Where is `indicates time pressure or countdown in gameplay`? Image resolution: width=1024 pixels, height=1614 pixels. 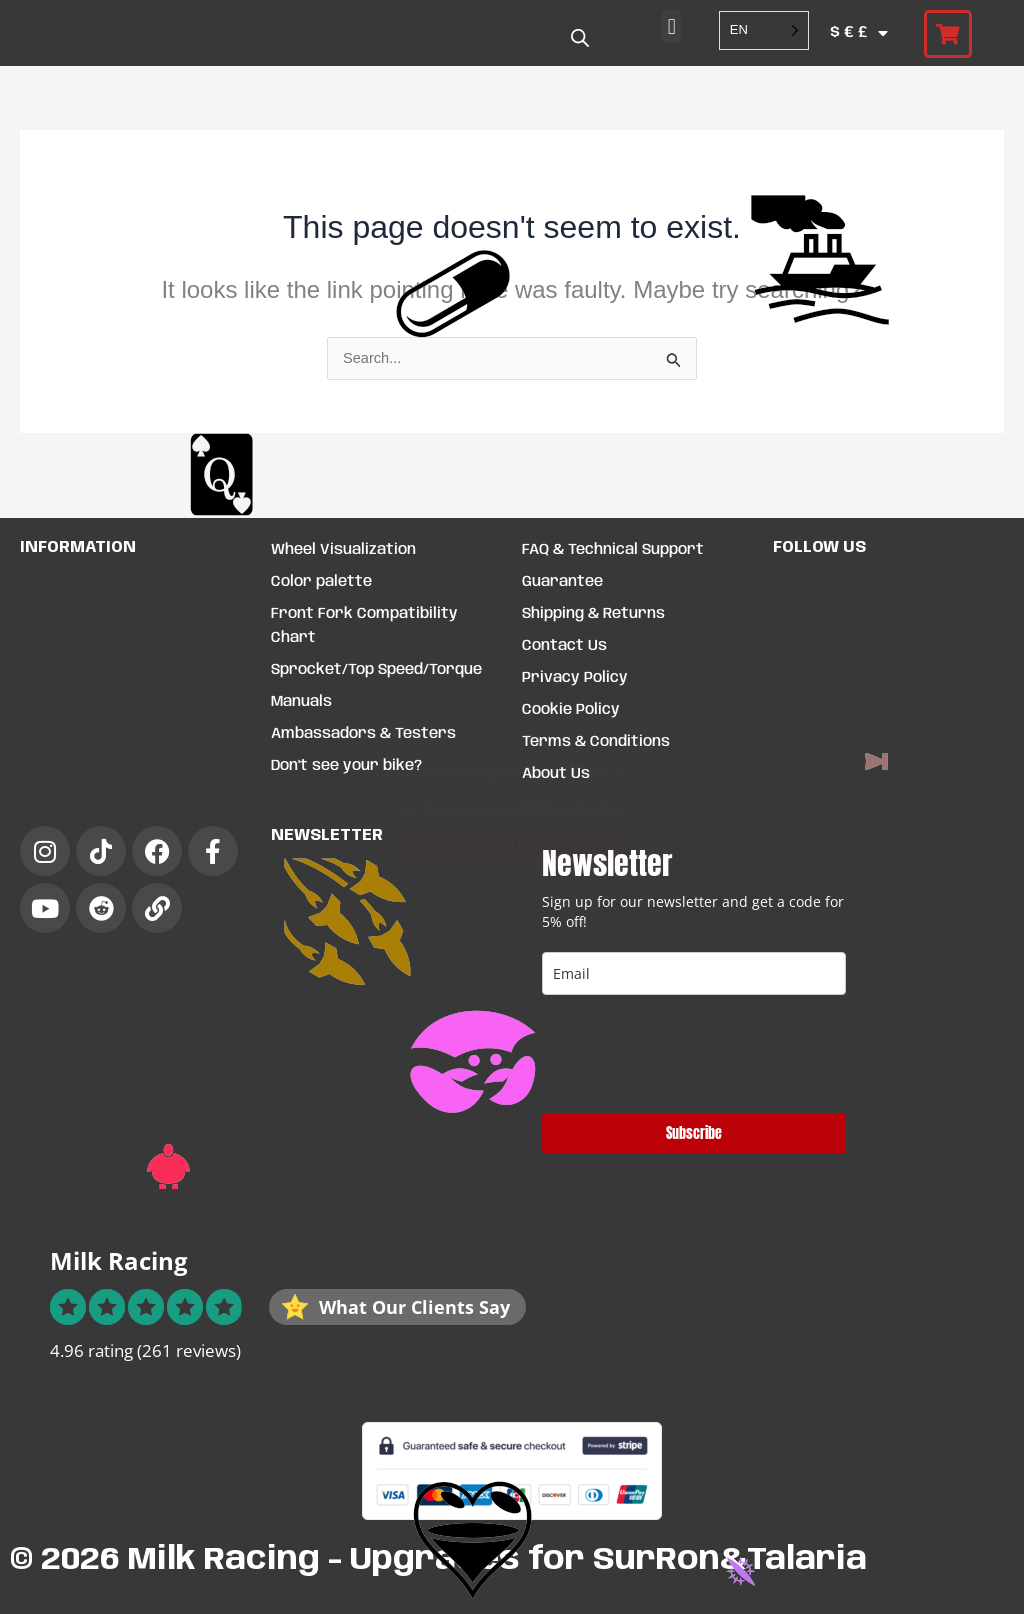
indicates time pressure or countdown in gameplay is located at coordinates (740, 1571).